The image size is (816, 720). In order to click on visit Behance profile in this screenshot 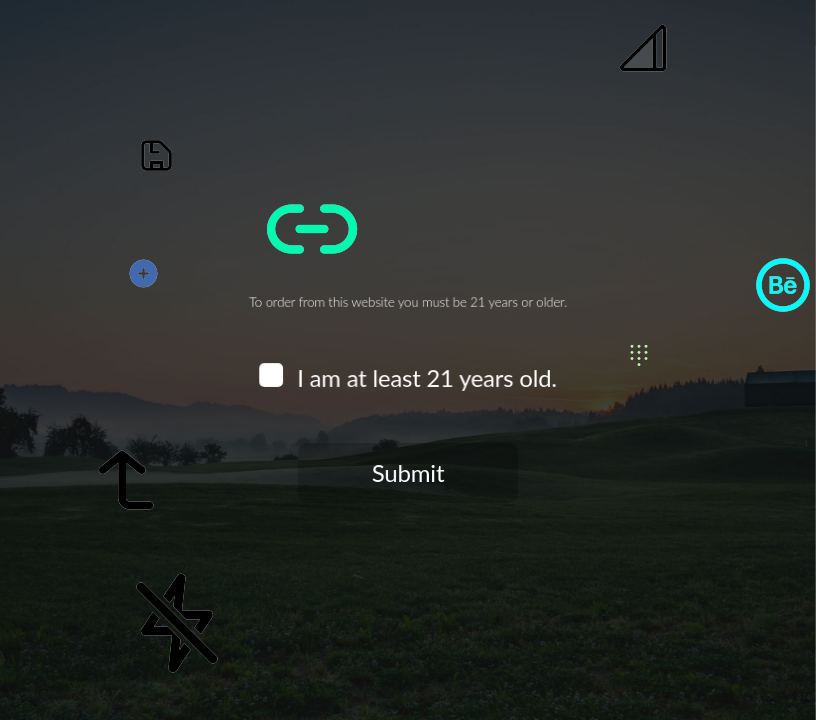, I will do `click(783, 285)`.